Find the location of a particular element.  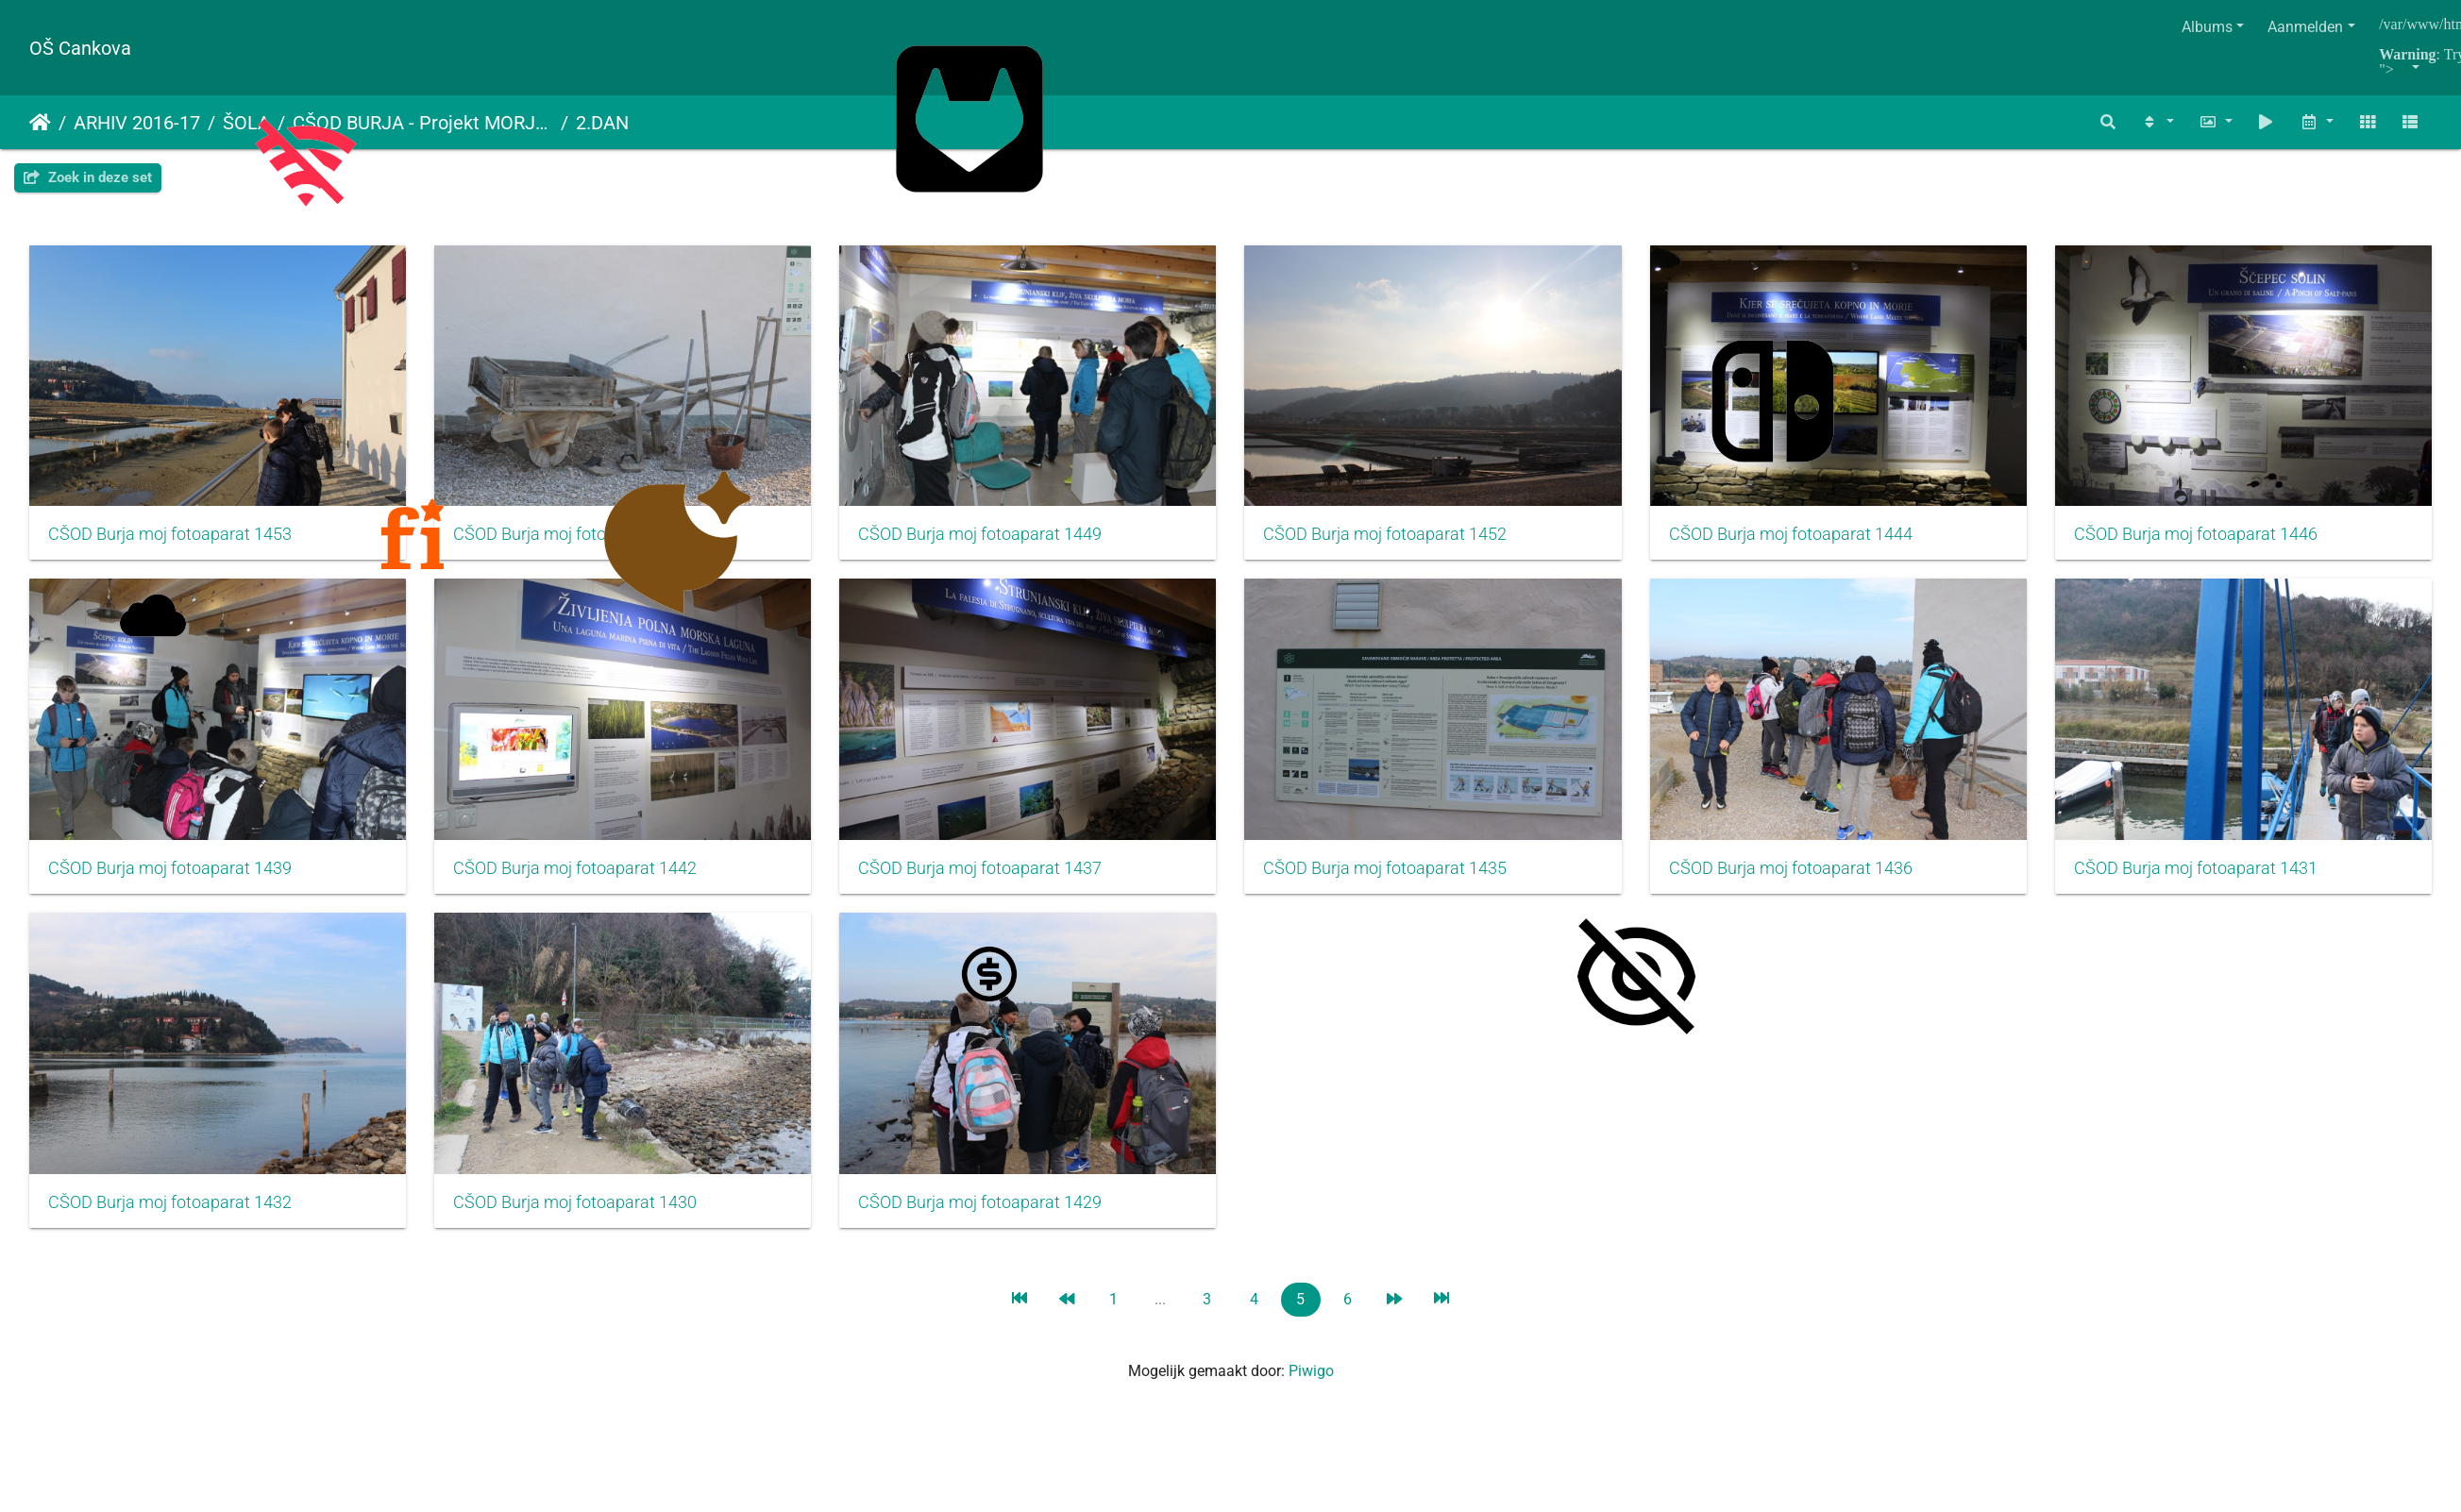

fonticons brand logo is located at coordinates (413, 532).